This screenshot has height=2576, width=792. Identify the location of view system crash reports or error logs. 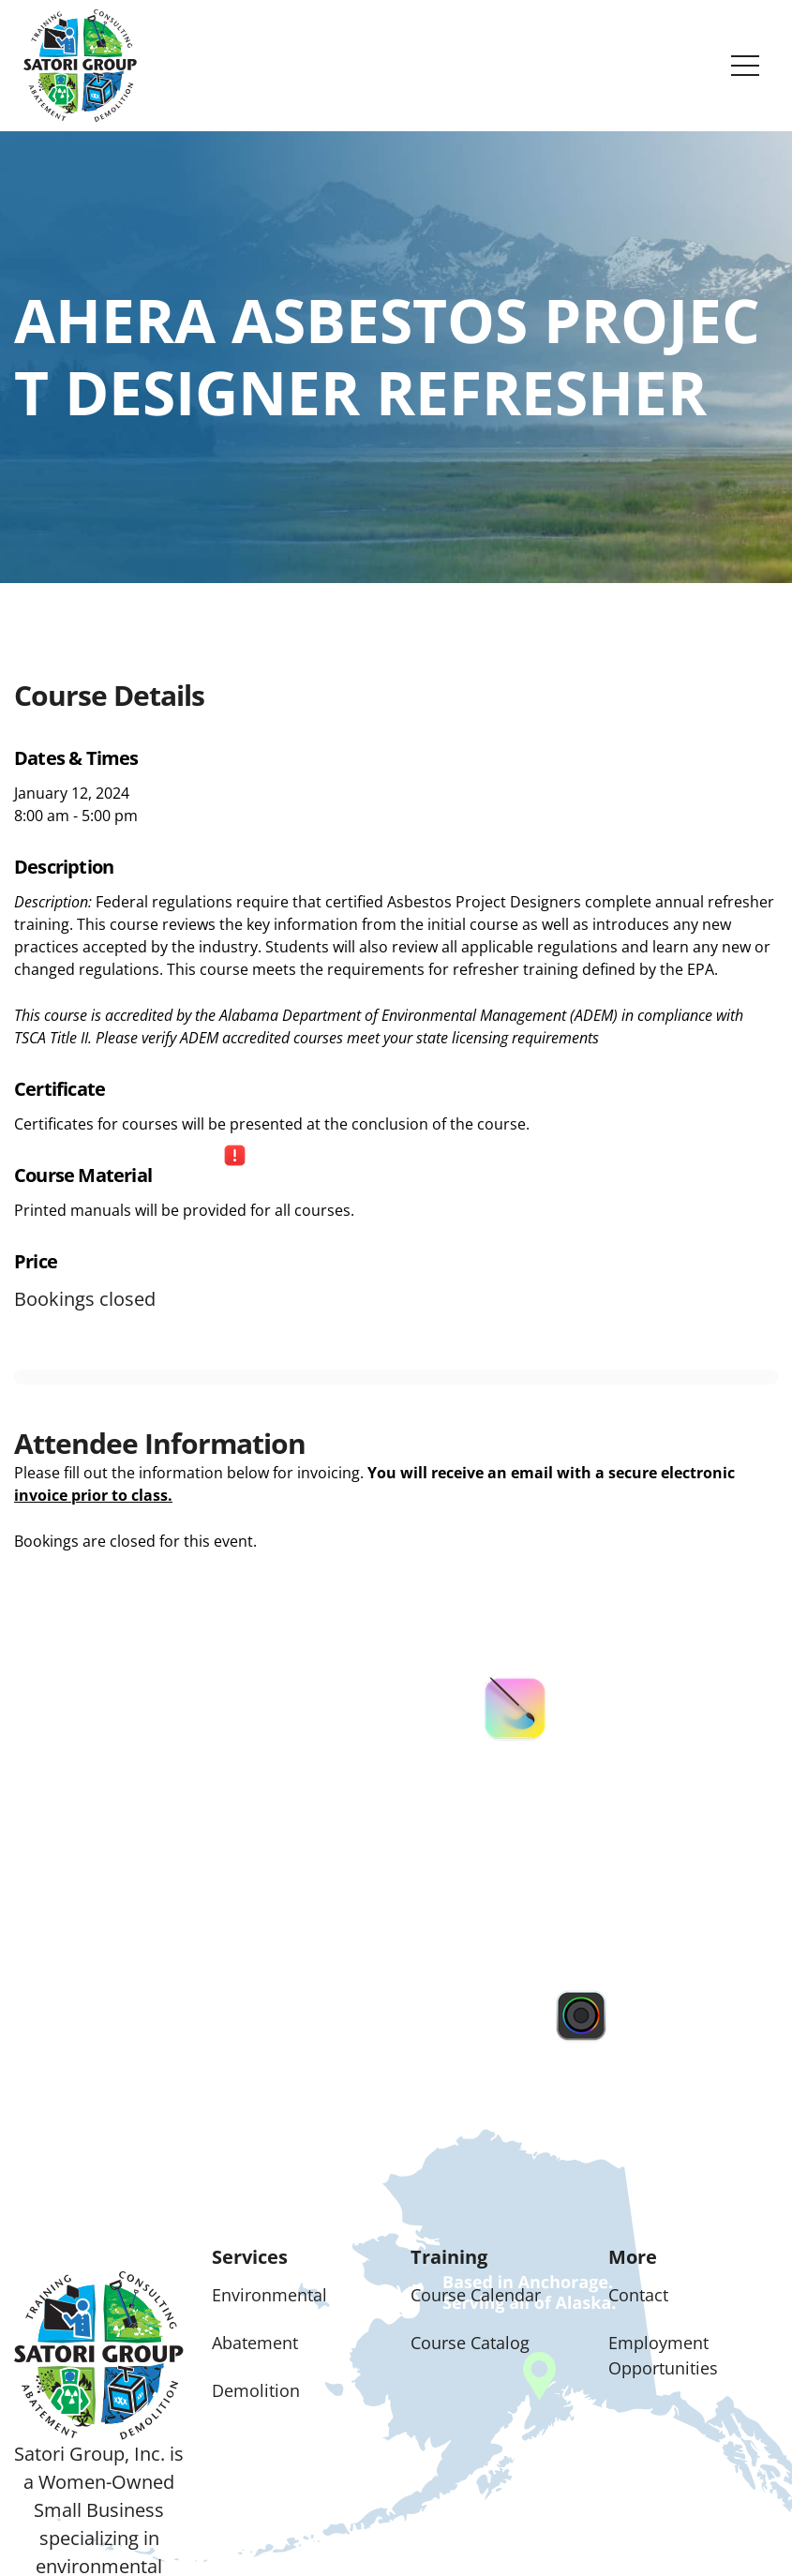
(234, 1155).